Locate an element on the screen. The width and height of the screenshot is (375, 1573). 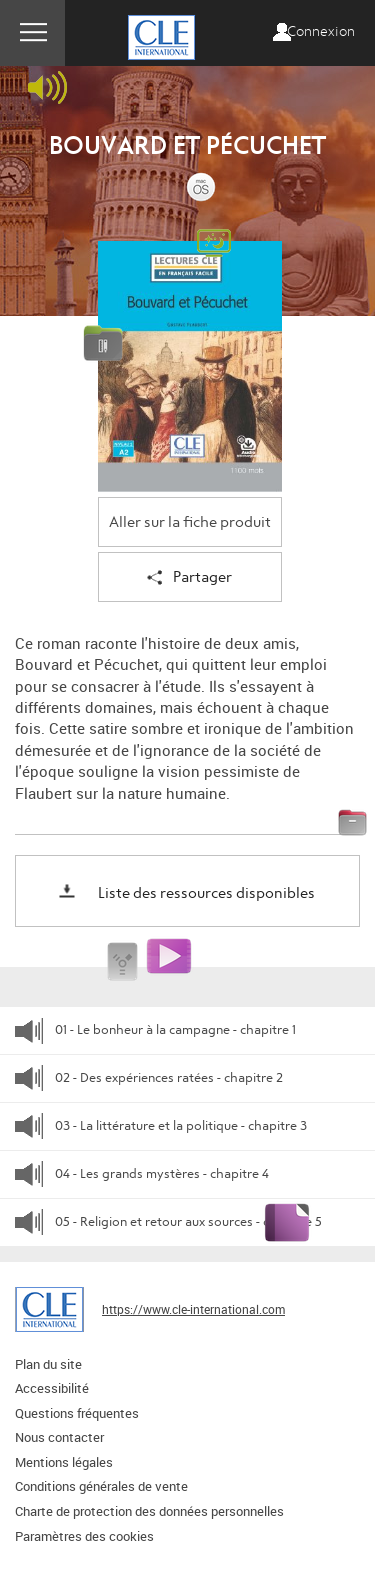
change desktop wallpaper settings is located at coordinates (287, 1221).